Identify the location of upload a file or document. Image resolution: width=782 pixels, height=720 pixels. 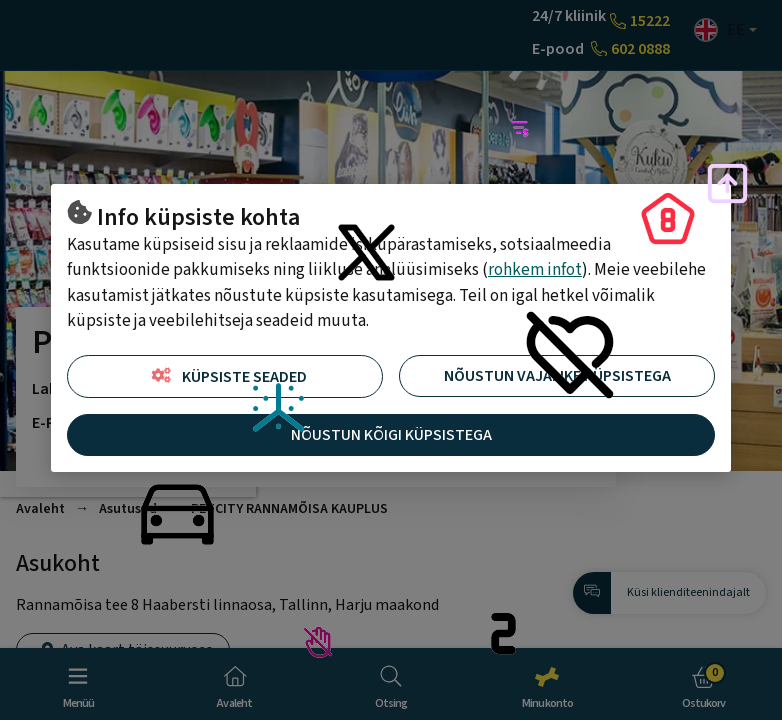
(727, 183).